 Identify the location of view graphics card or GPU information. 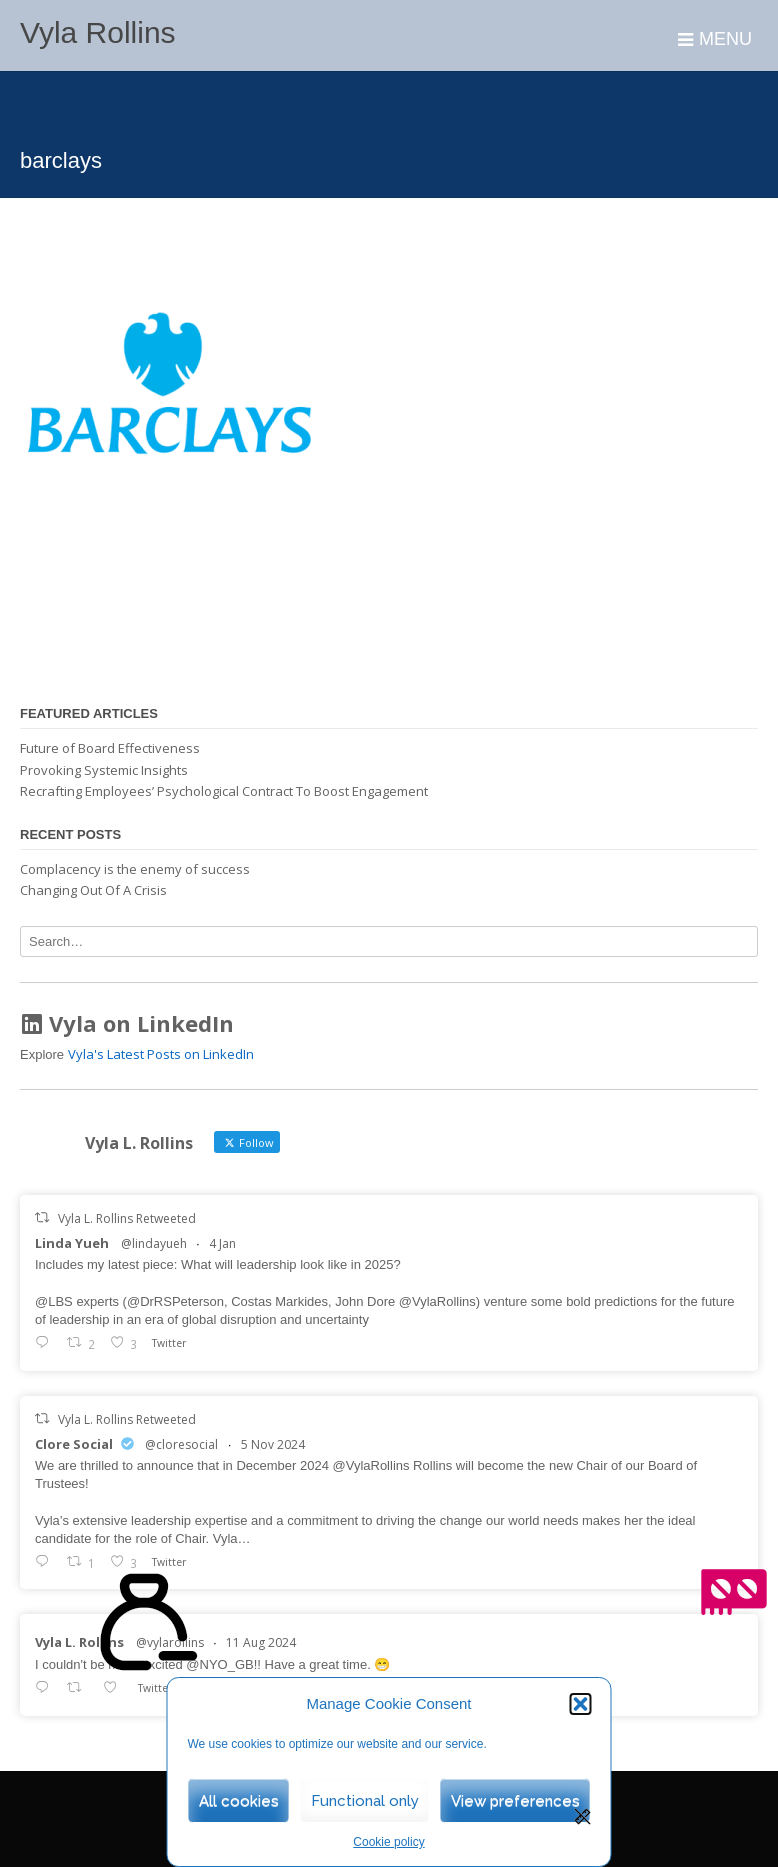
(734, 1591).